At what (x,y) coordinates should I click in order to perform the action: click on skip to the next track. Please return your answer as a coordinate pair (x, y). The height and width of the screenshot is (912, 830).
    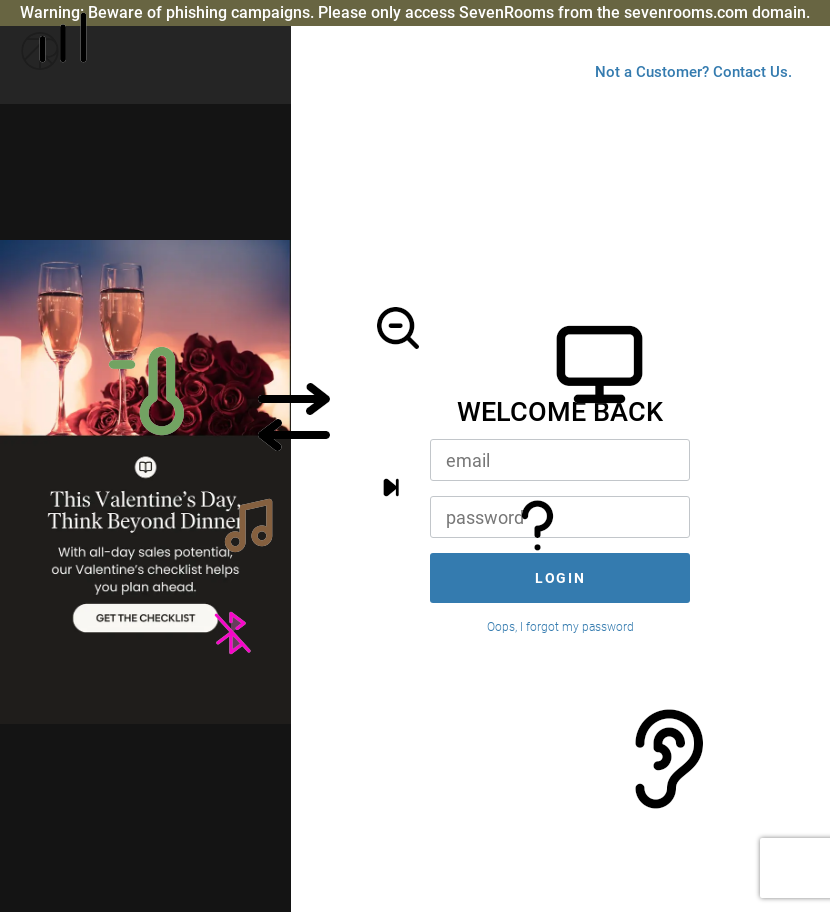
    Looking at the image, I should click on (391, 487).